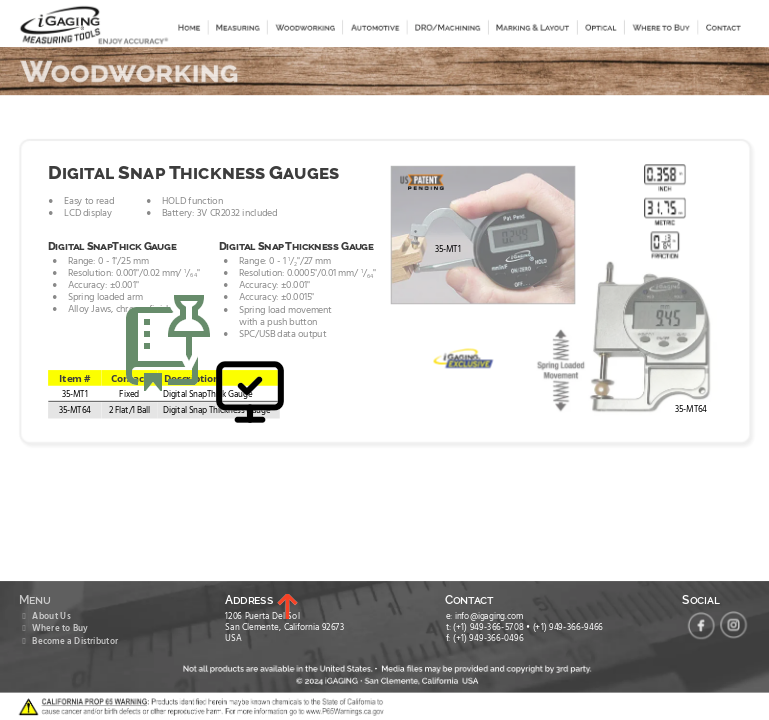 The image size is (769, 720). Describe the element at coordinates (288, 608) in the screenshot. I see `move item up in a list` at that location.